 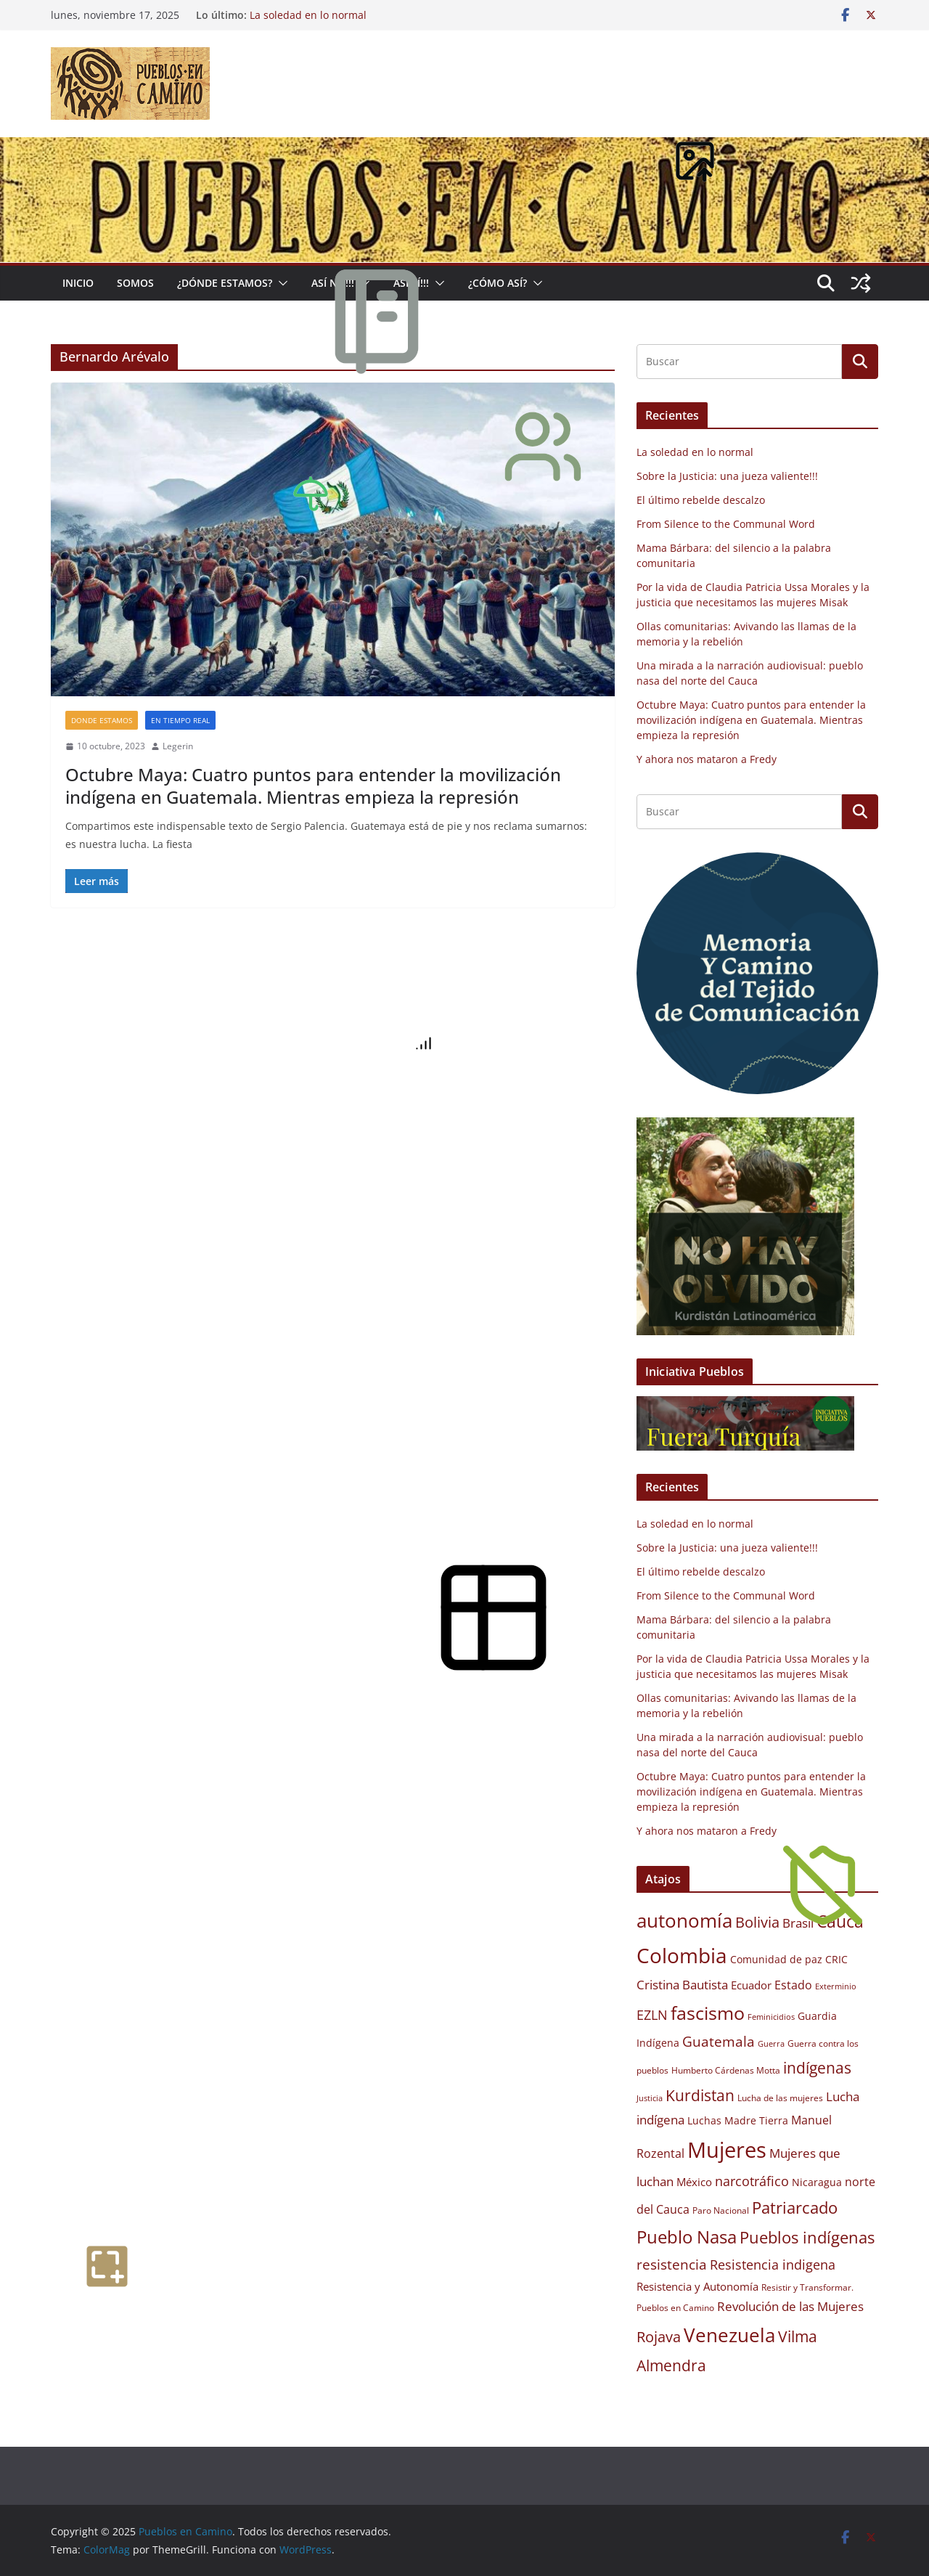 What do you see at coordinates (107, 2266) in the screenshot?
I see `add to current selection` at bounding box center [107, 2266].